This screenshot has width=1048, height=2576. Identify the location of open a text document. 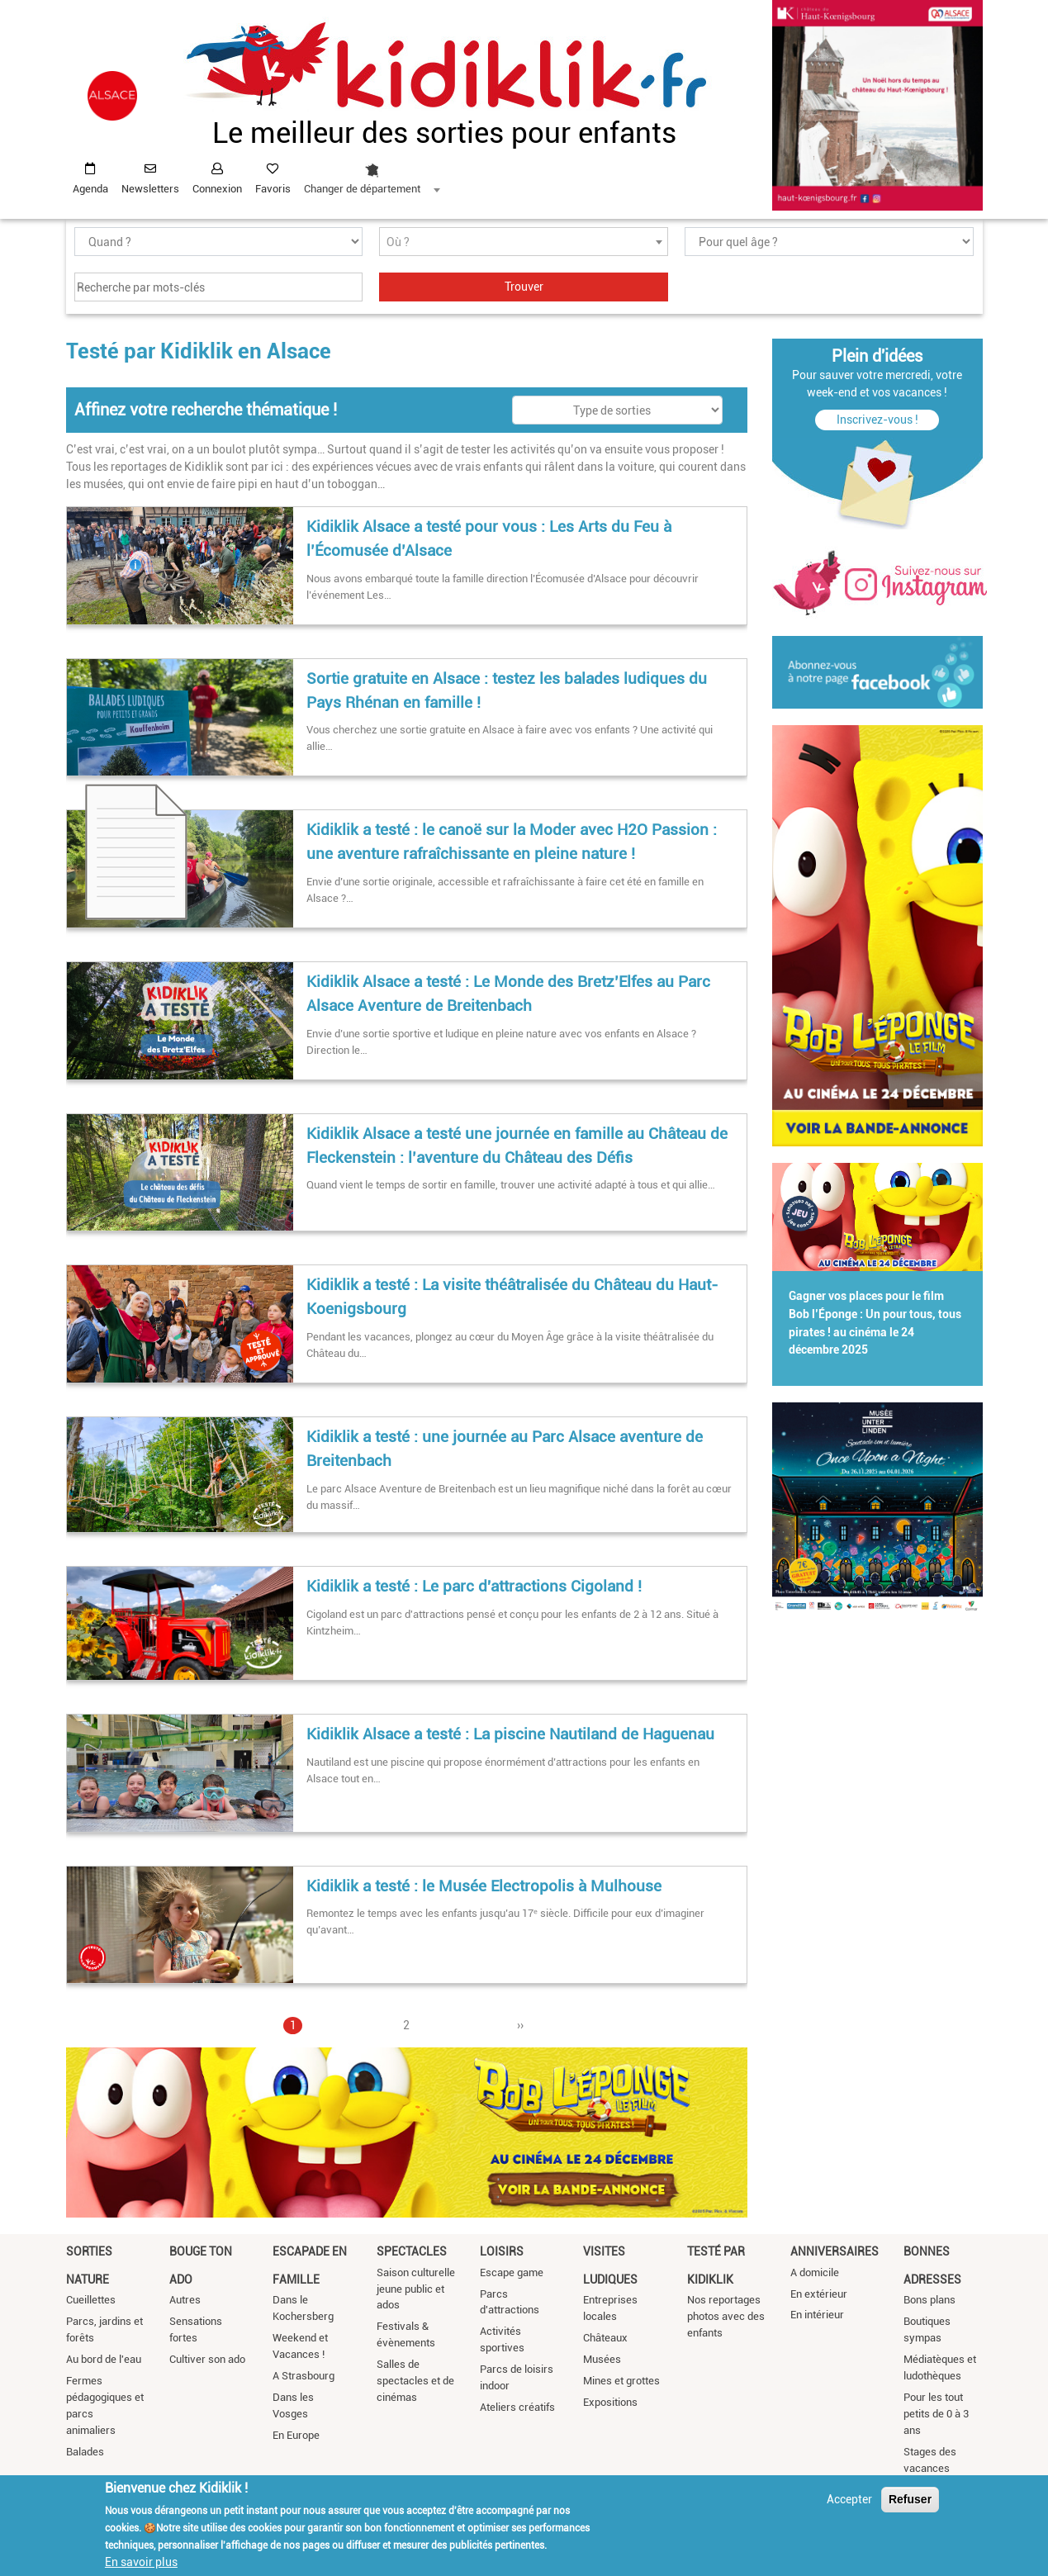
(135, 852).